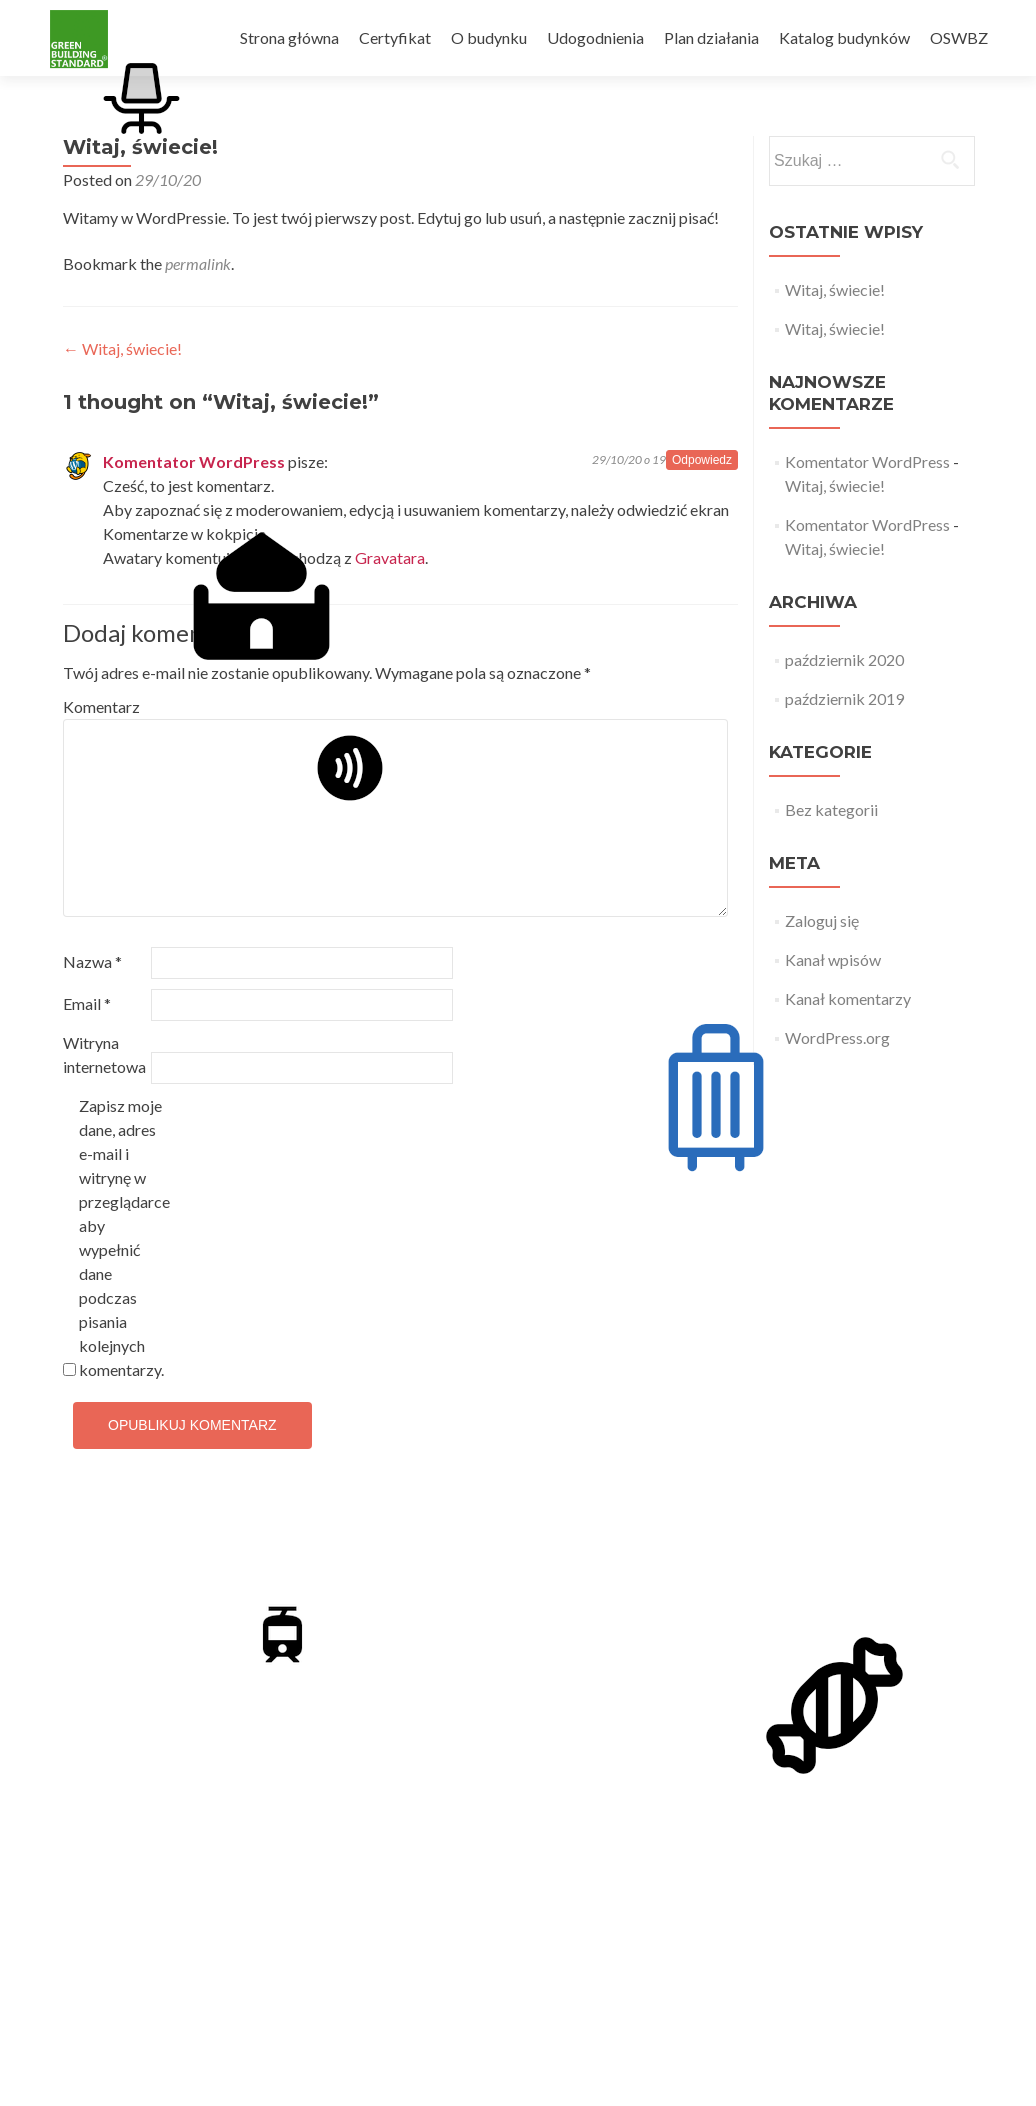 The height and width of the screenshot is (2106, 1036). I want to click on view tram or light rail transit options, so click(282, 1634).